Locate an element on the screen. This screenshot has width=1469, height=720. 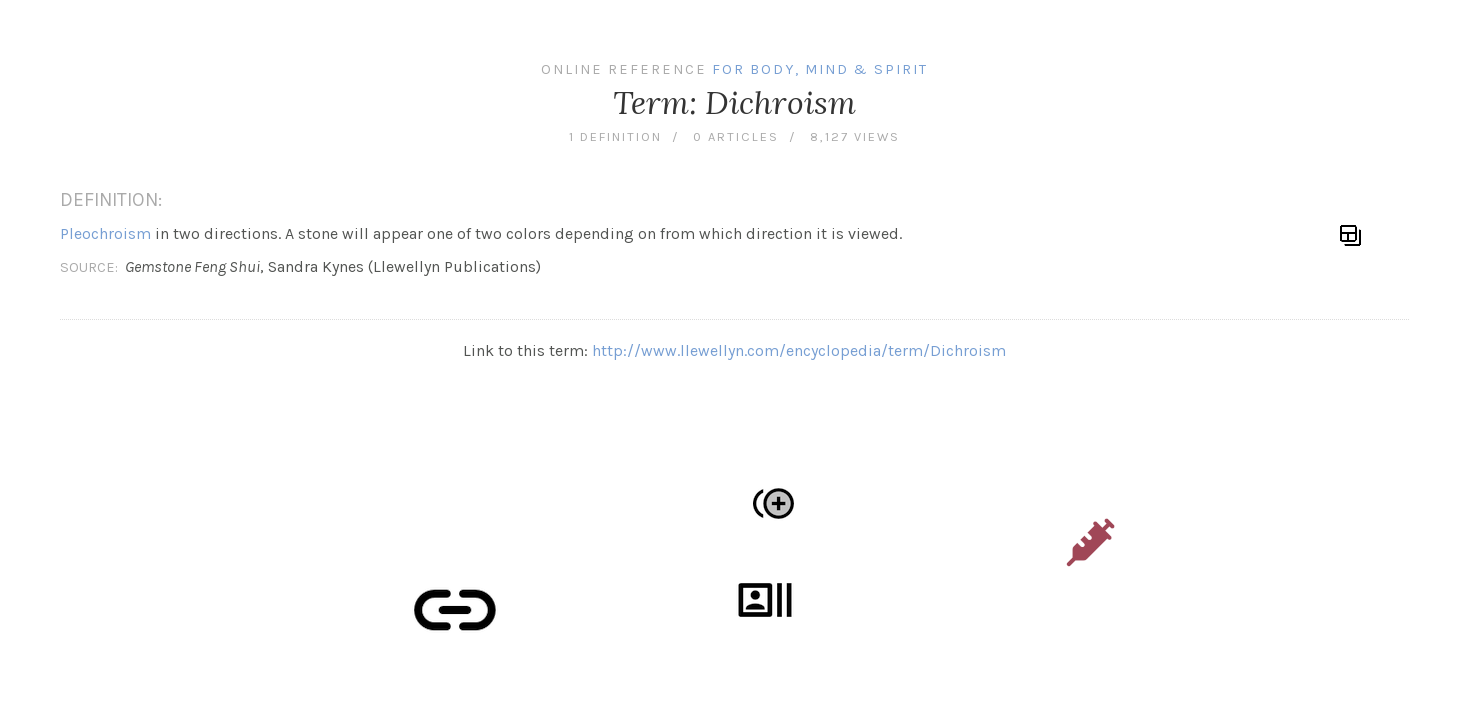
copy or share a link is located at coordinates (455, 610).